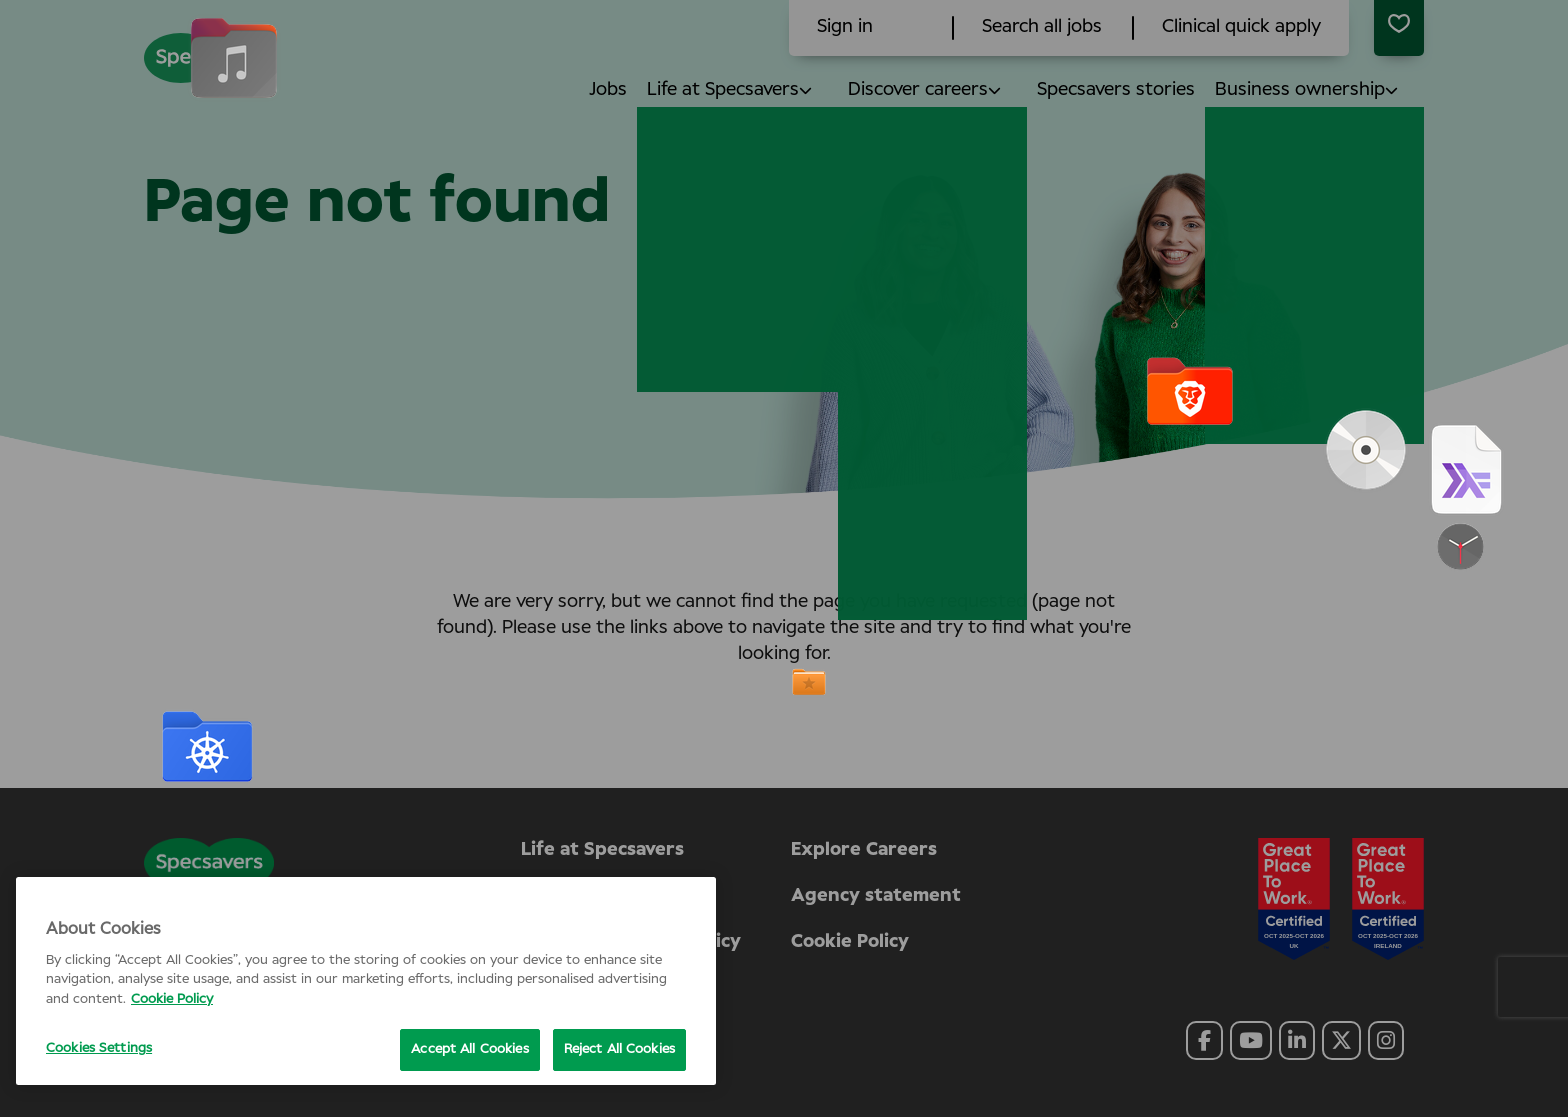 Image resolution: width=1568 pixels, height=1117 pixels. What do you see at coordinates (809, 682) in the screenshot?
I see `open your bookmarked files folder` at bounding box center [809, 682].